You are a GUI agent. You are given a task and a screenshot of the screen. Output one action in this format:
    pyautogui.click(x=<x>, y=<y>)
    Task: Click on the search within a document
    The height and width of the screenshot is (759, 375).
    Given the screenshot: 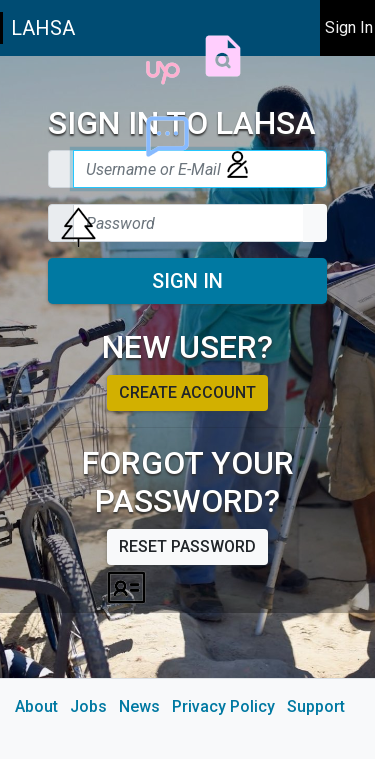 What is the action you would take?
    pyautogui.click(x=223, y=56)
    